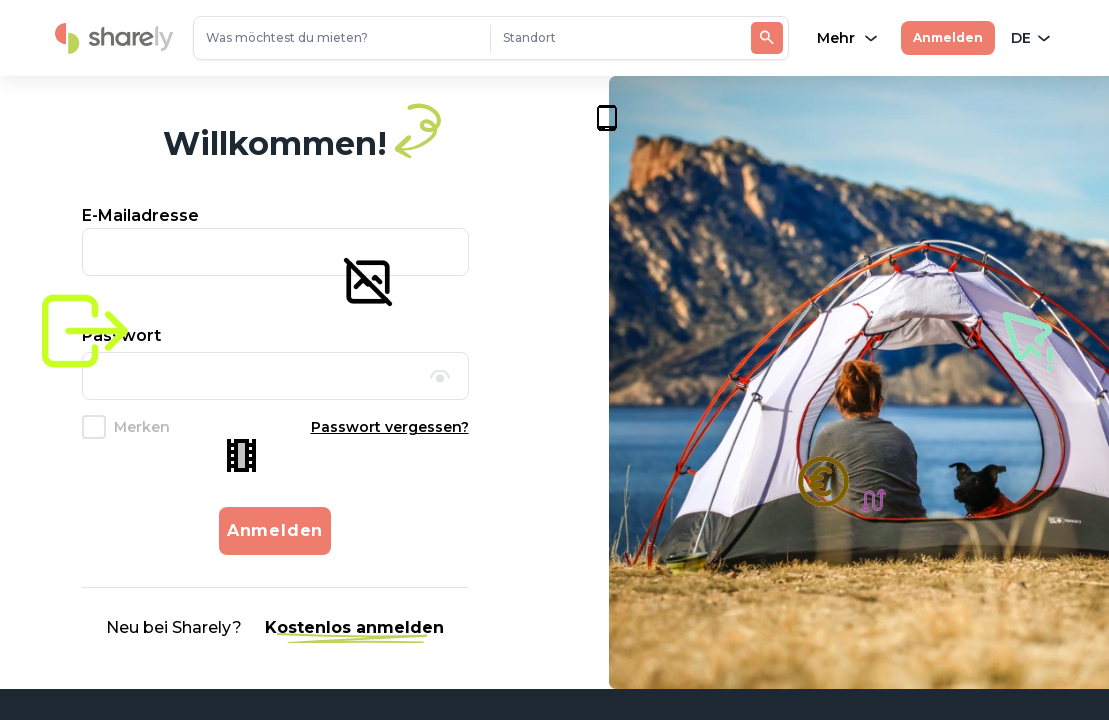 The image size is (1109, 720). What do you see at coordinates (823, 481) in the screenshot?
I see `view balance in euros` at bounding box center [823, 481].